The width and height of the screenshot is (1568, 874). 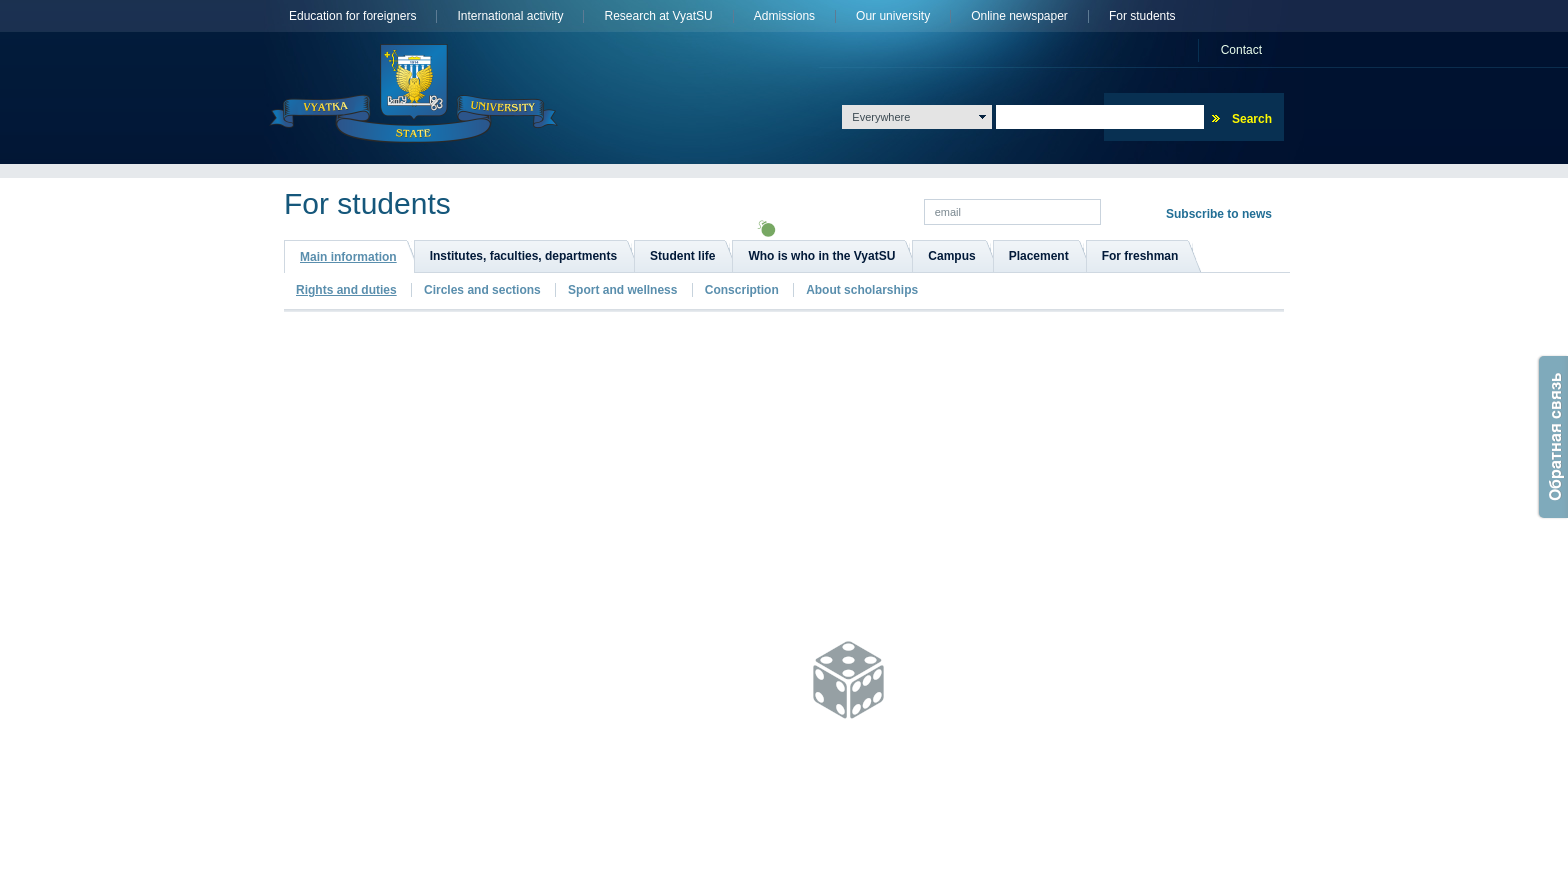 I want to click on an inactive or disarmed bomb item, so click(x=766, y=228).